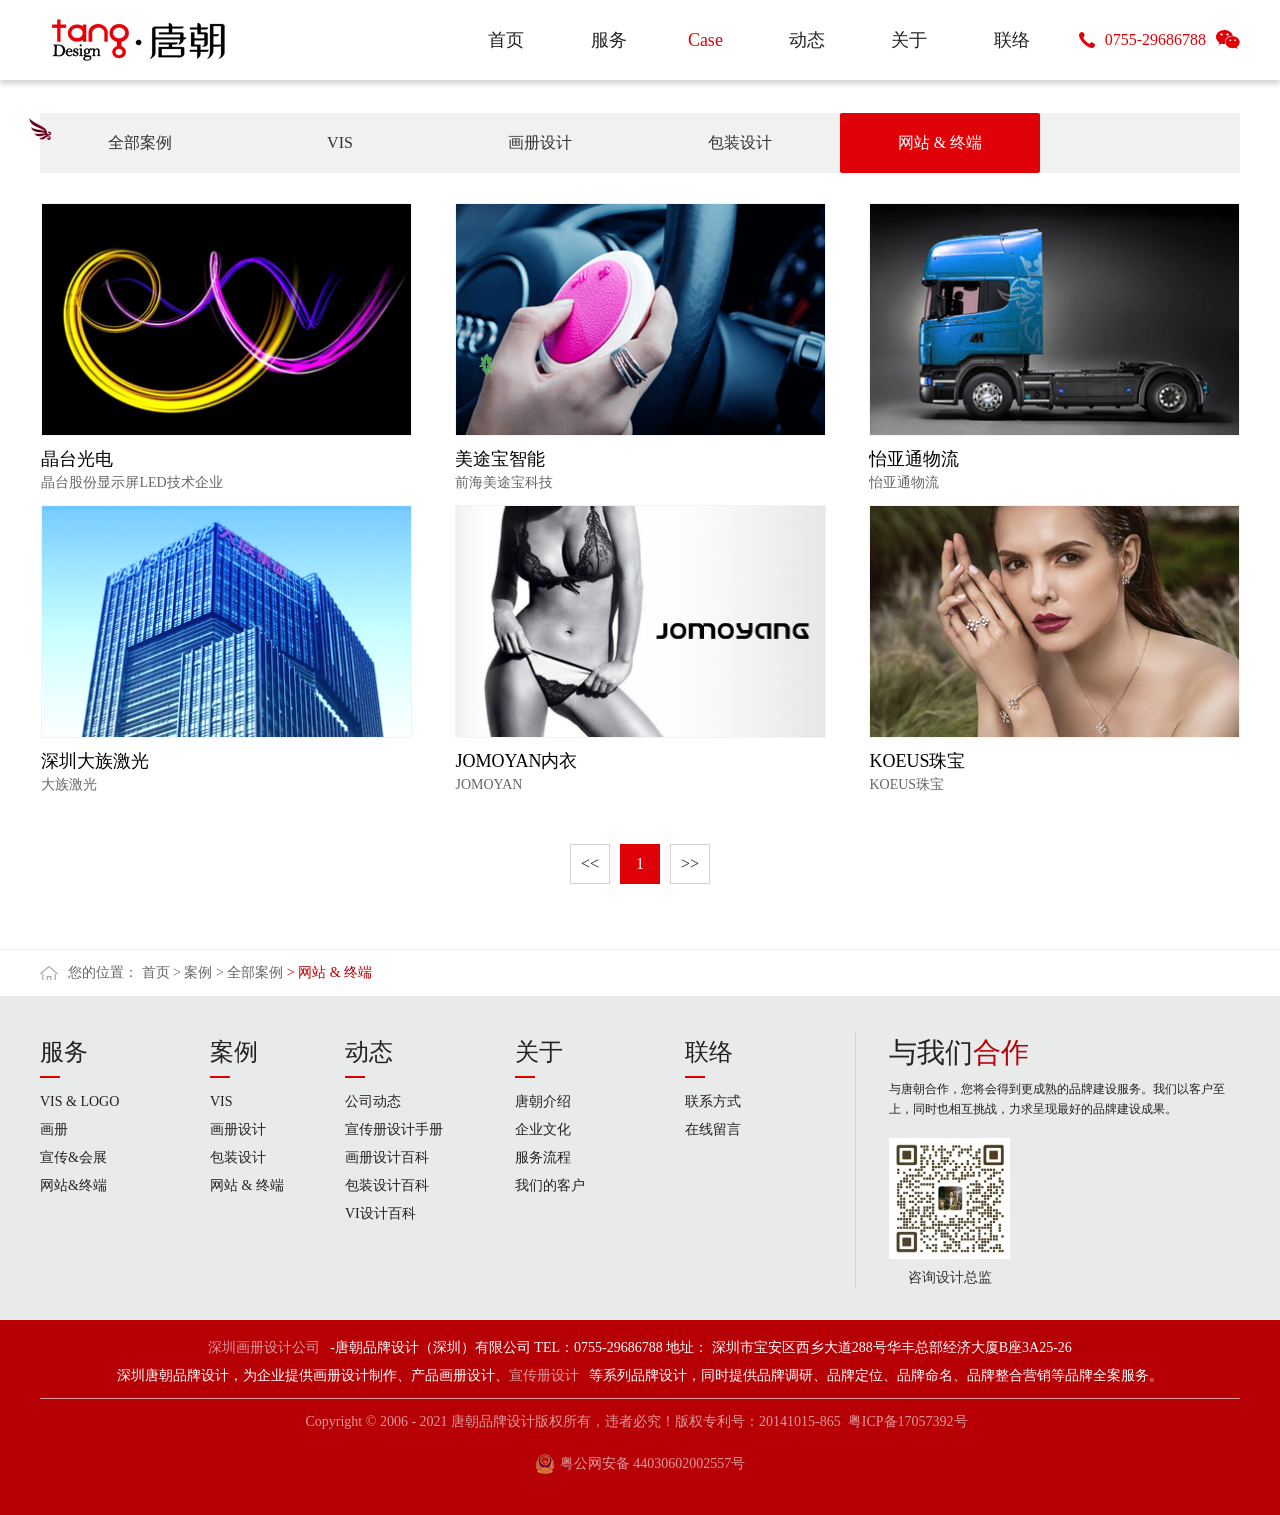 The width and height of the screenshot is (1280, 1515). Describe the element at coordinates (40, 129) in the screenshot. I see `indicates flight or airborne ability in gameplay` at that location.